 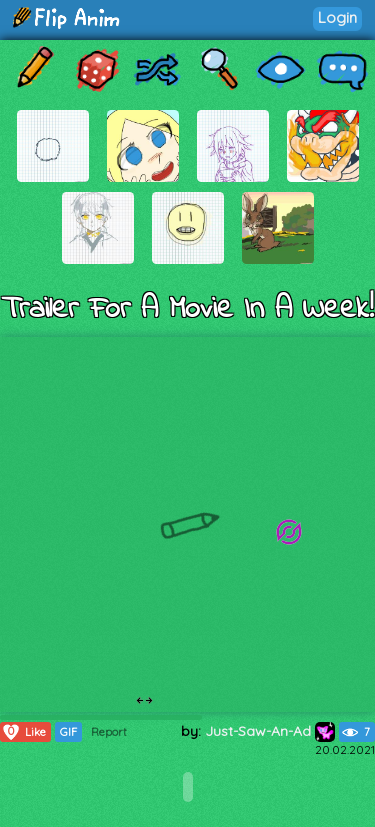 What do you see at coordinates (289, 532) in the screenshot?
I see `launch honor of kings game` at bounding box center [289, 532].